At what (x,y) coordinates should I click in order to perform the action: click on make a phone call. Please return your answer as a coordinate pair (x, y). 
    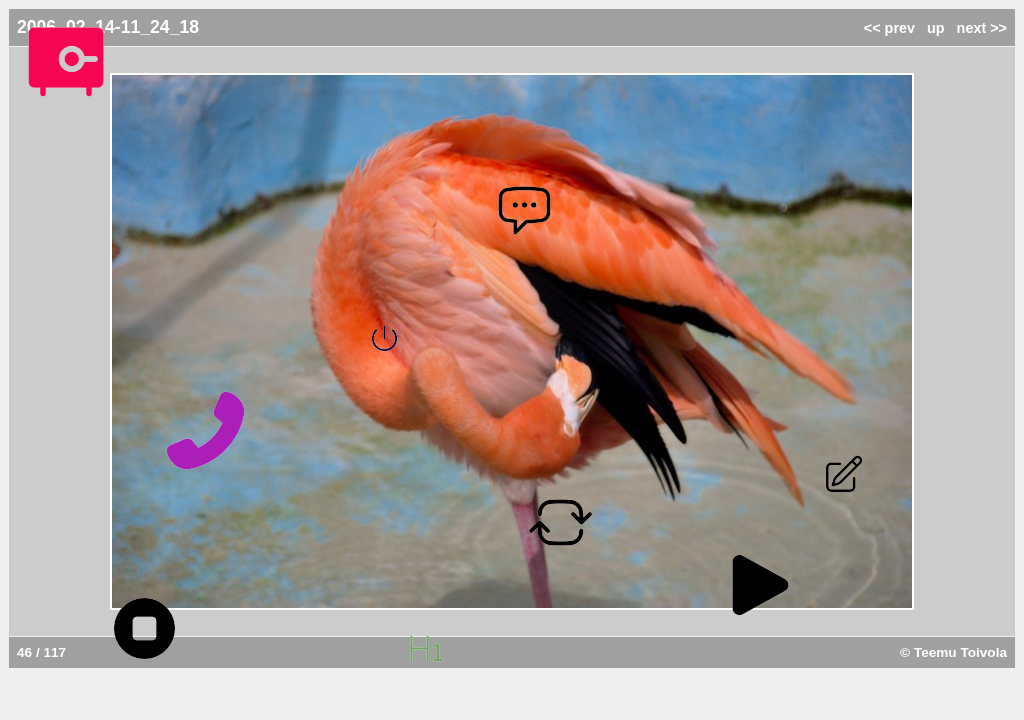
    Looking at the image, I should click on (205, 430).